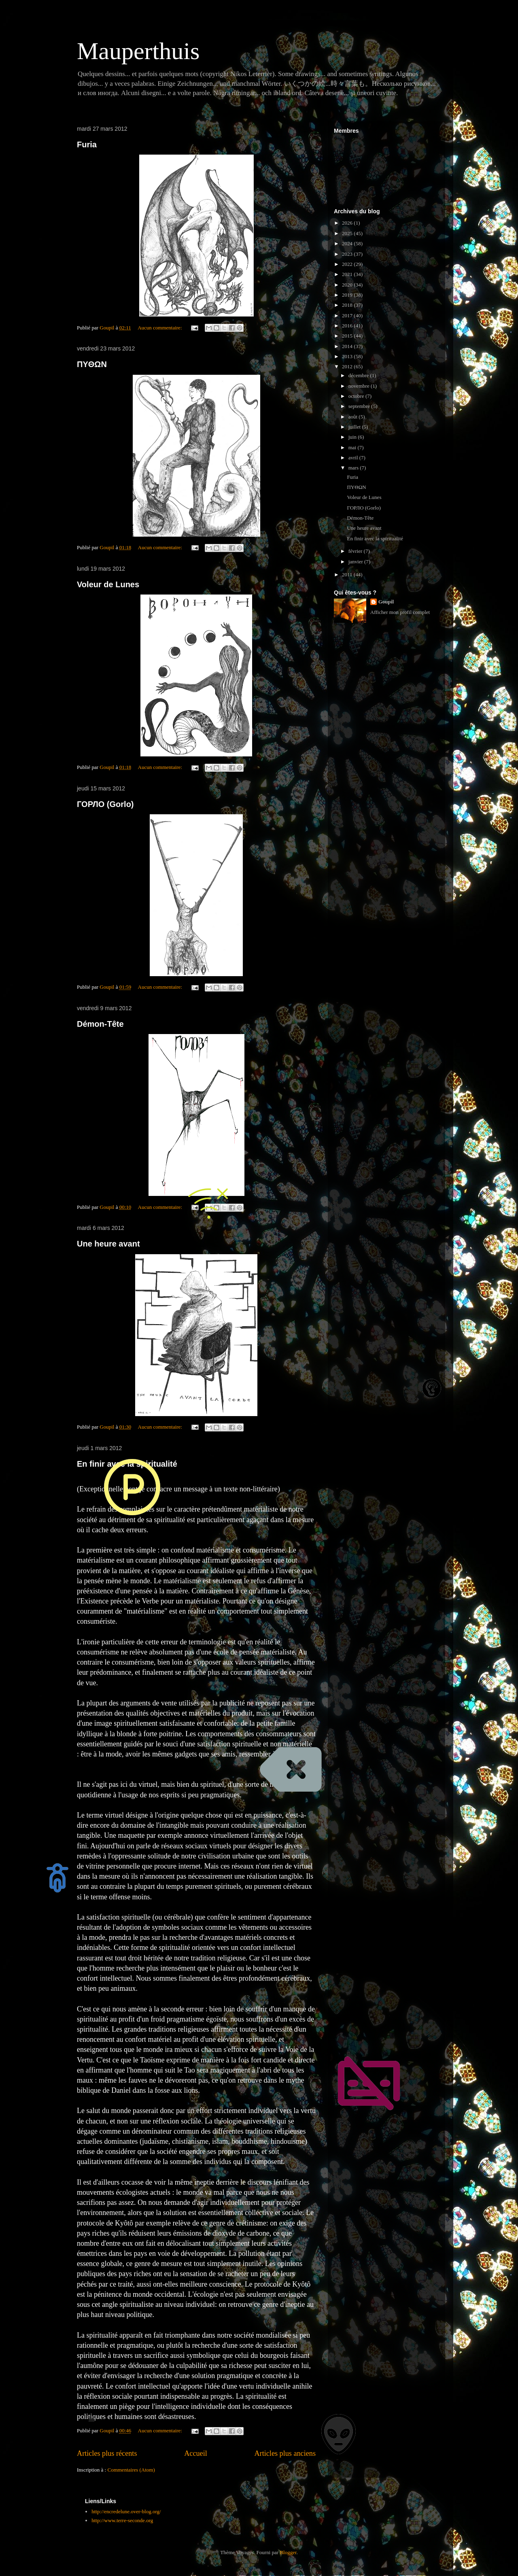 The height and width of the screenshot is (2576, 518). What do you see at coordinates (57, 1878) in the screenshot?
I see `select moped or scooter as transportation mode` at bounding box center [57, 1878].